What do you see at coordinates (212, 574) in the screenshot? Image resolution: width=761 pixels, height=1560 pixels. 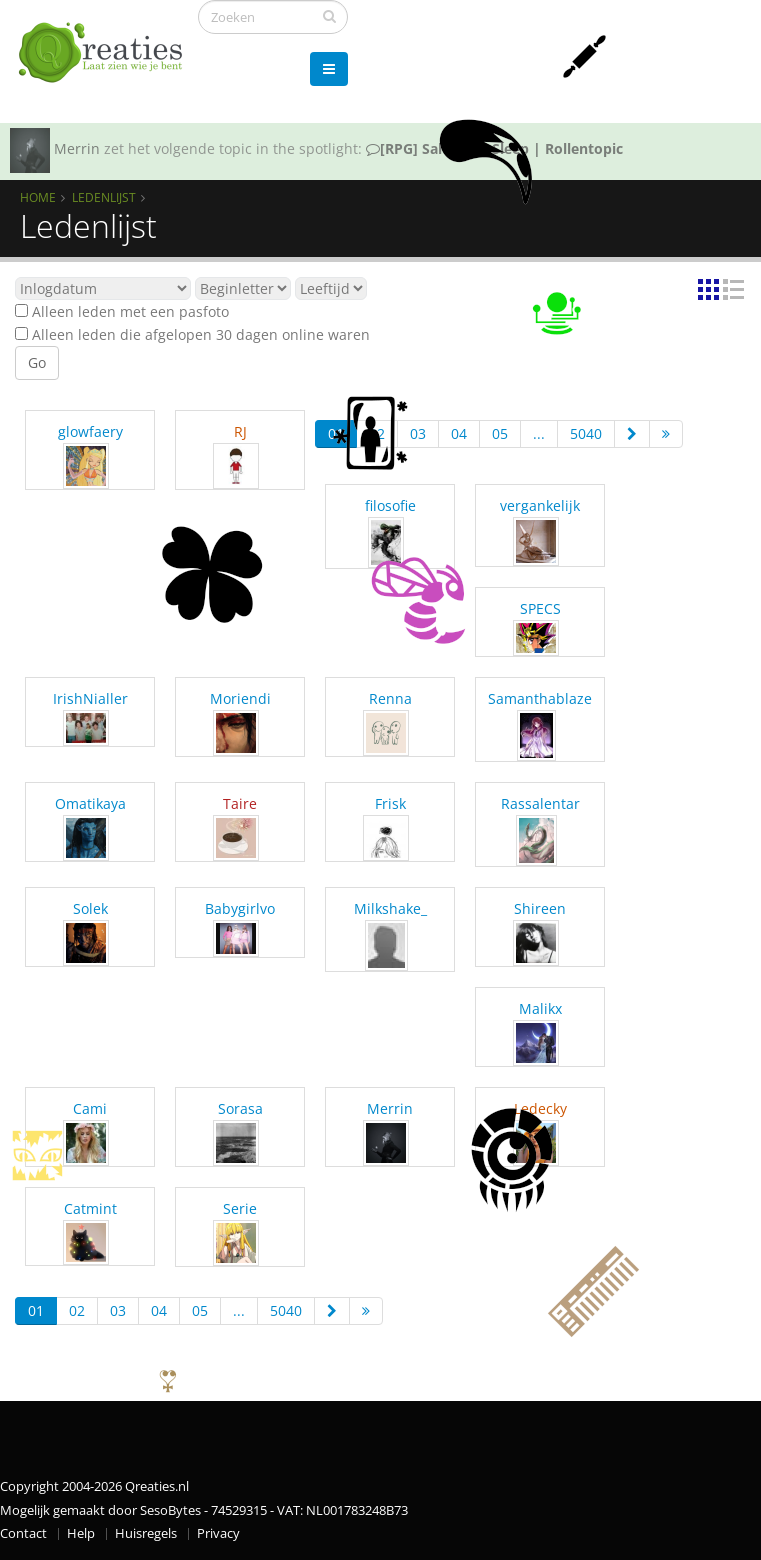 I see `indicates luck or bonus reward in a game` at bounding box center [212, 574].